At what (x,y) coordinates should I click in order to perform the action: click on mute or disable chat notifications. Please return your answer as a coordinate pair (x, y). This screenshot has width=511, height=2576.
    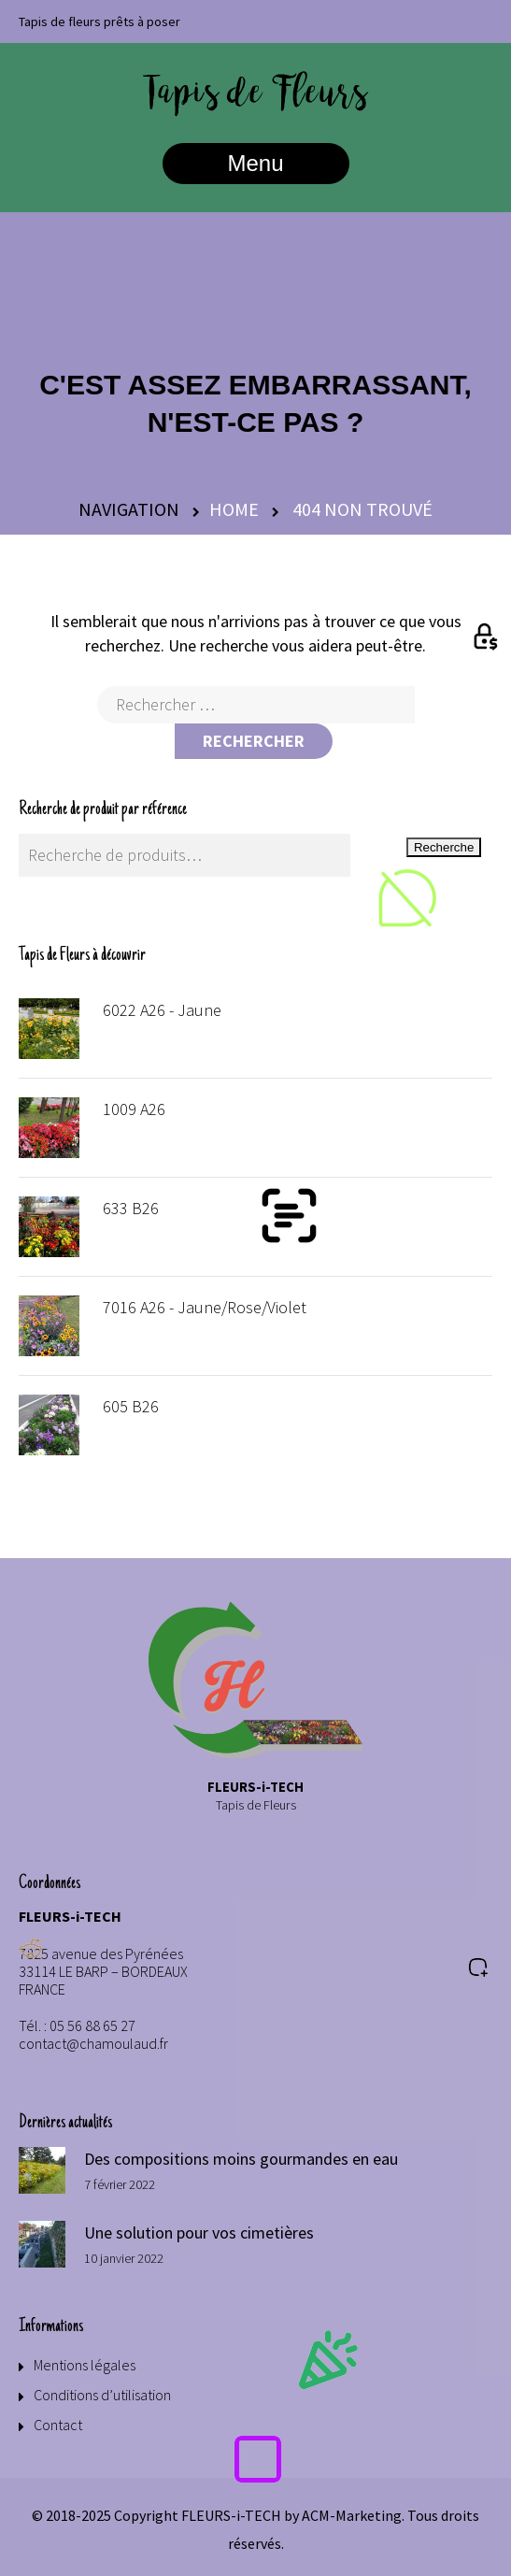
    Looking at the image, I should click on (406, 899).